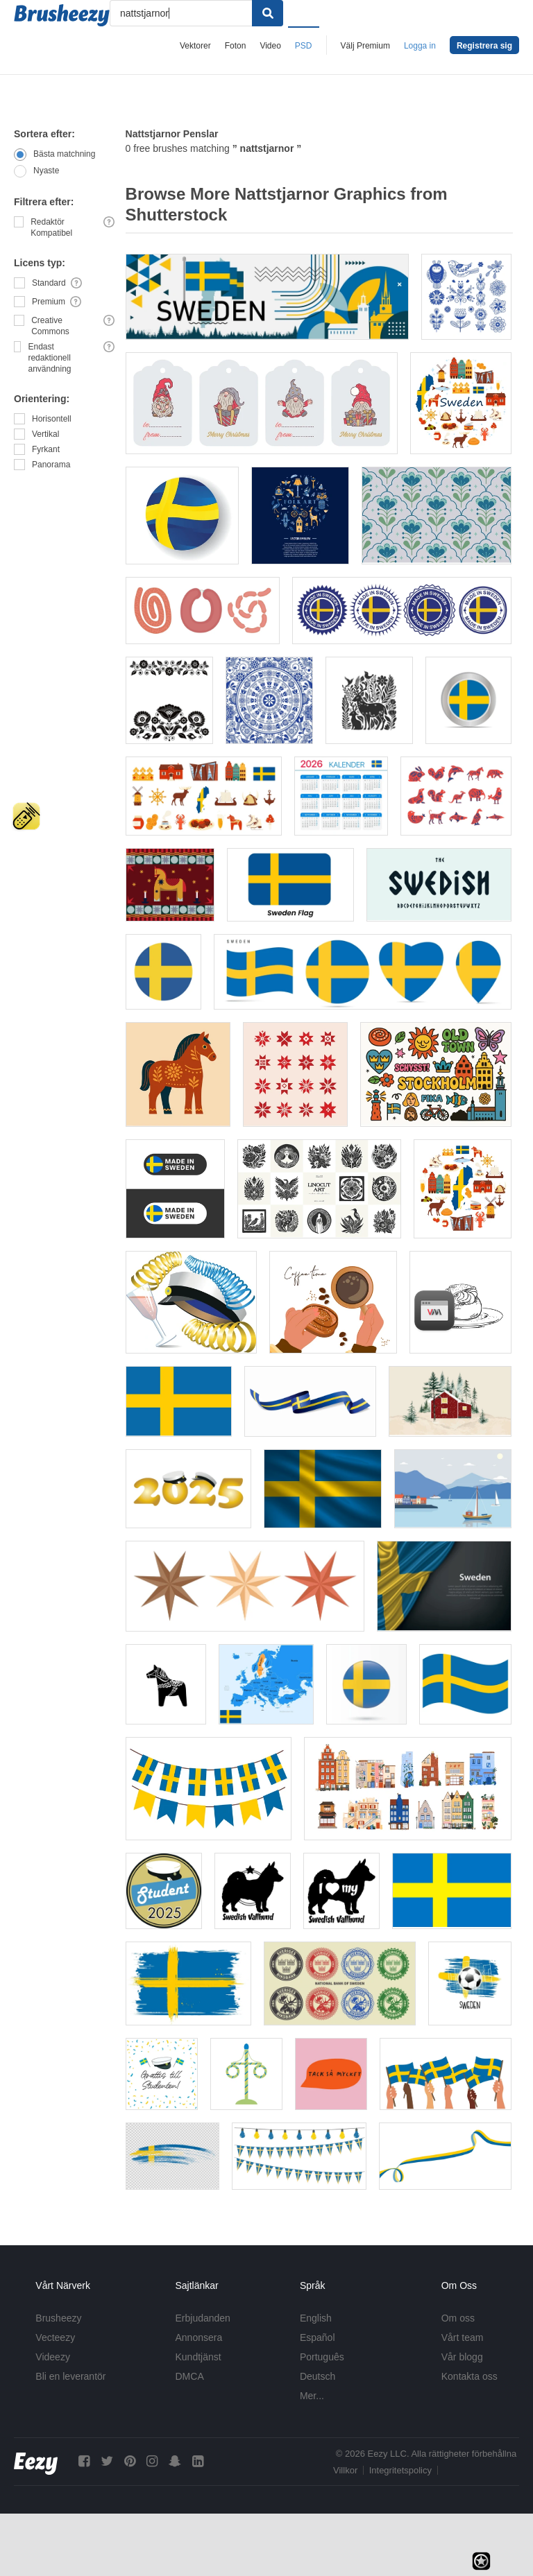 This screenshot has width=533, height=2576. What do you see at coordinates (26, 816) in the screenshot?
I see `open community remote app` at bounding box center [26, 816].